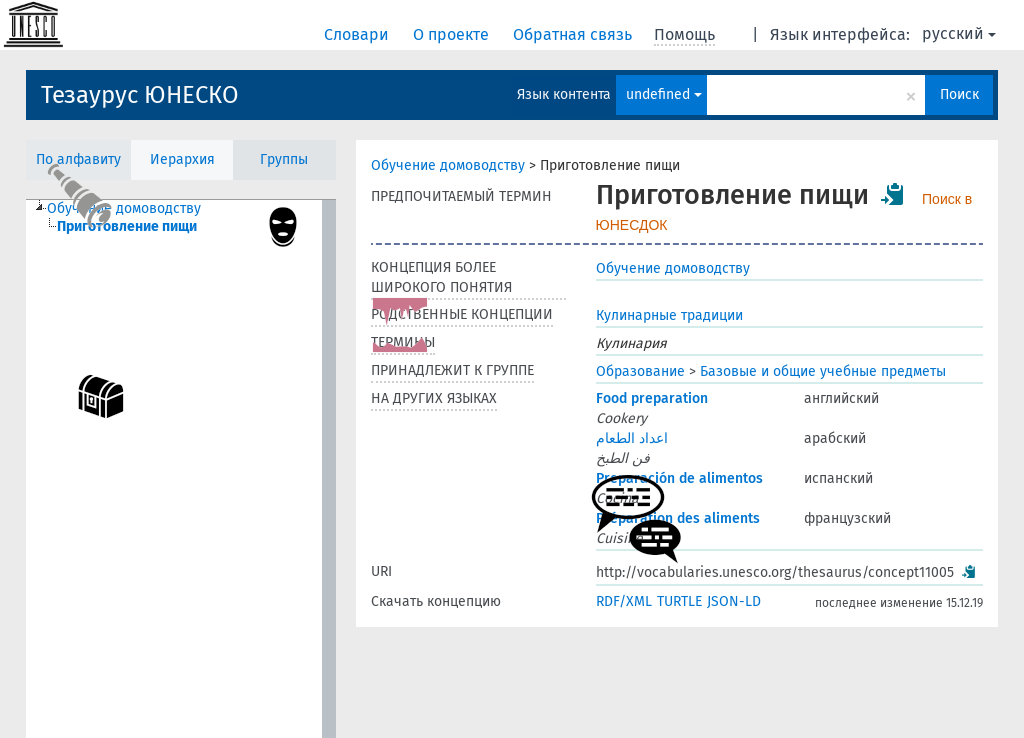 Image resolution: width=1024 pixels, height=738 pixels. What do you see at coordinates (400, 325) in the screenshot?
I see `enter a cave or underground area in-game` at bounding box center [400, 325].